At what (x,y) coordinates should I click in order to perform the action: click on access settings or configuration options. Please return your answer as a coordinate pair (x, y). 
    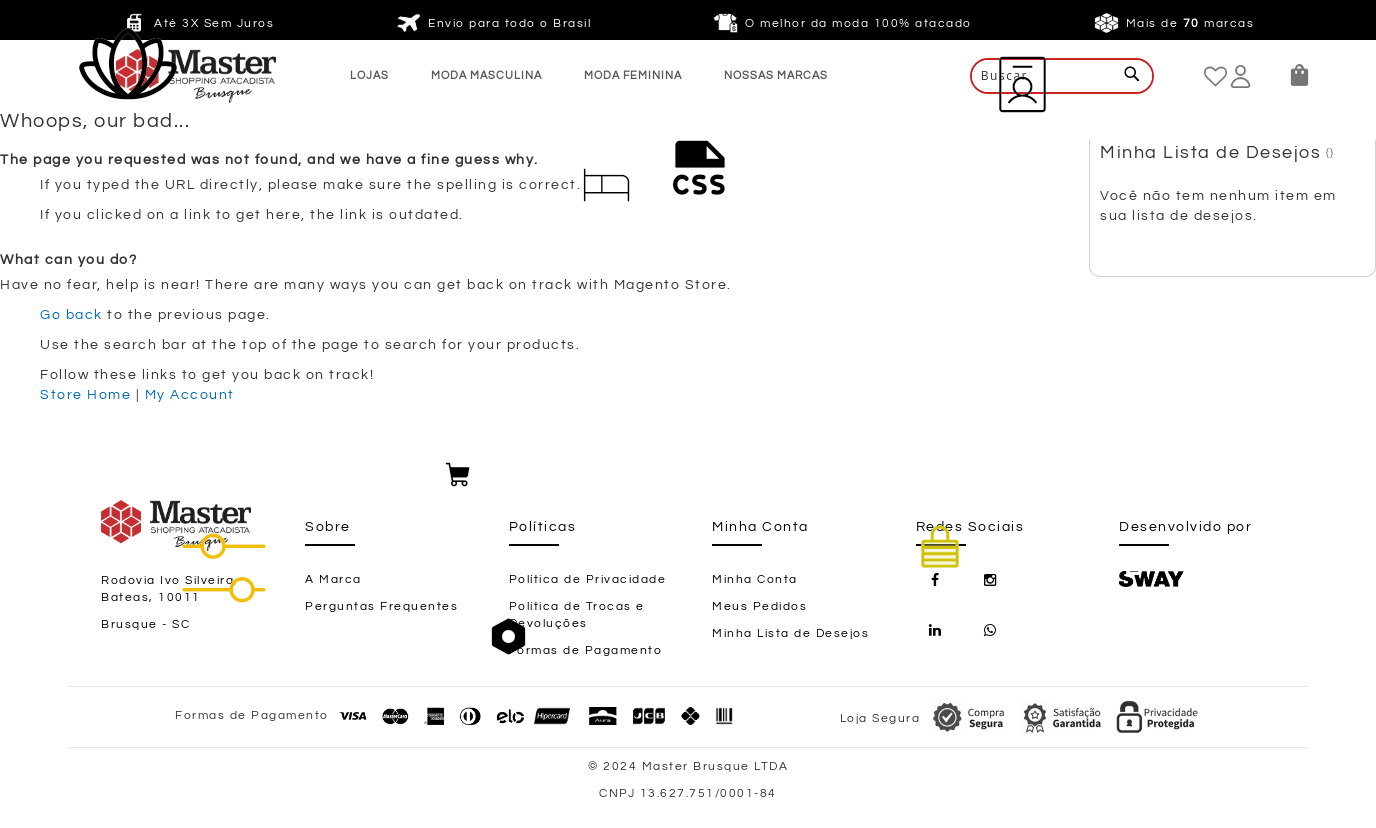
    Looking at the image, I should click on (508, 636).